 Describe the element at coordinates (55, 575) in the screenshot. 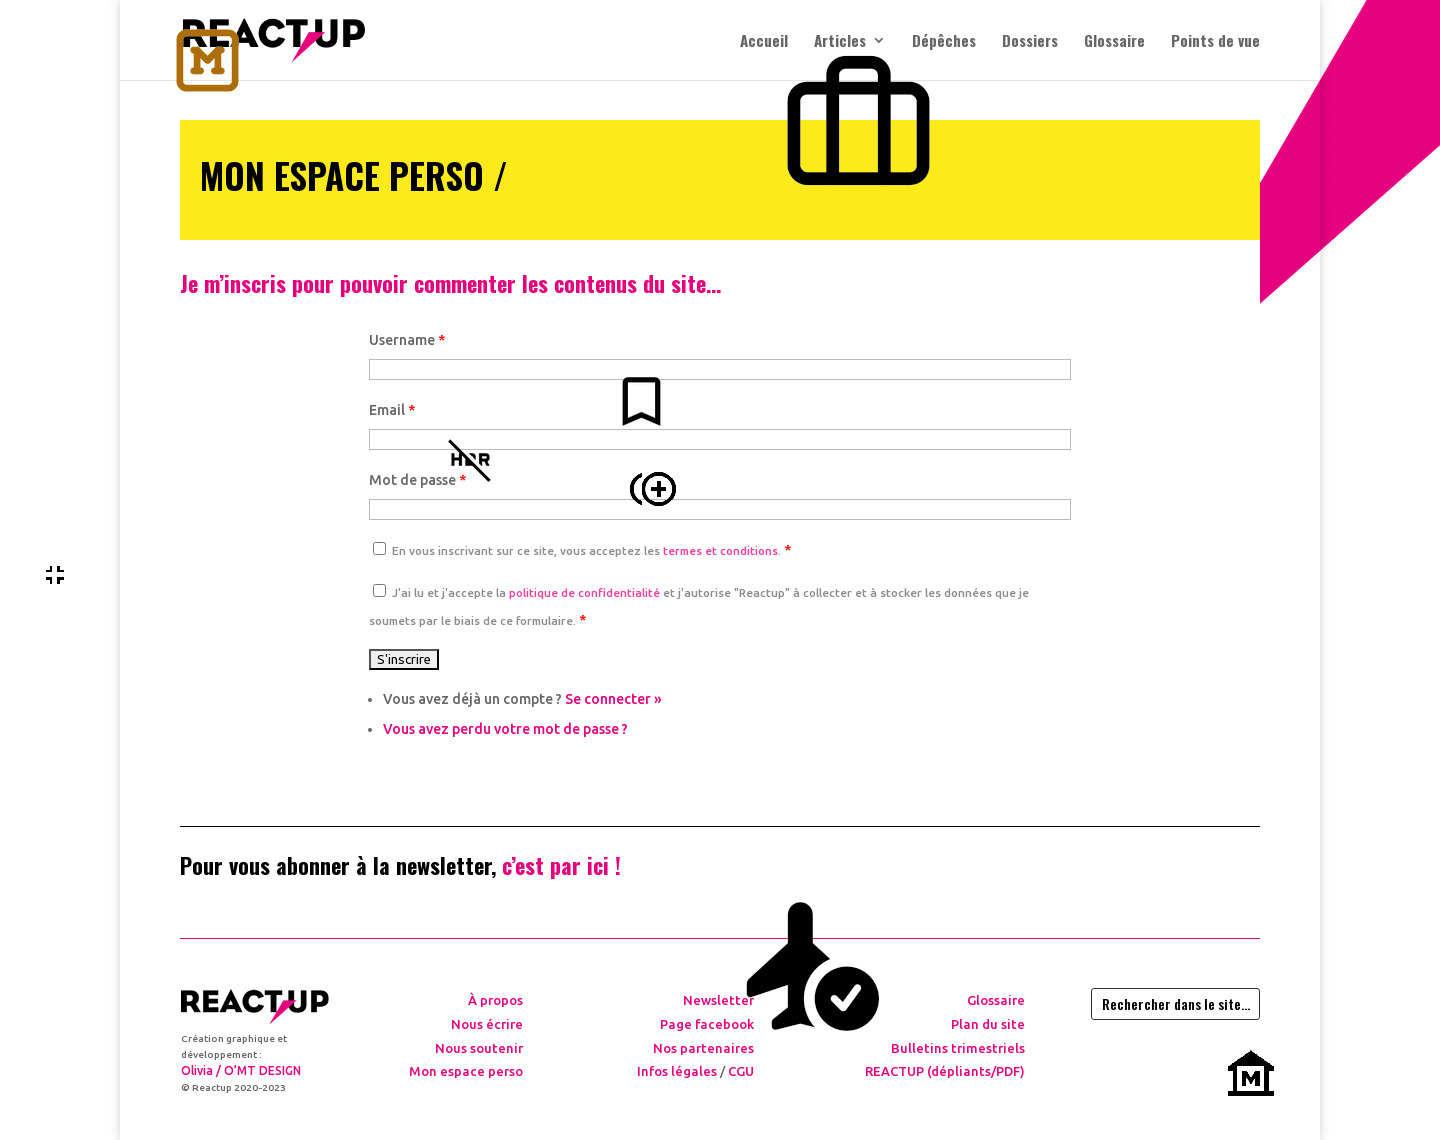

I see `exit fullscreen mode` at that location.